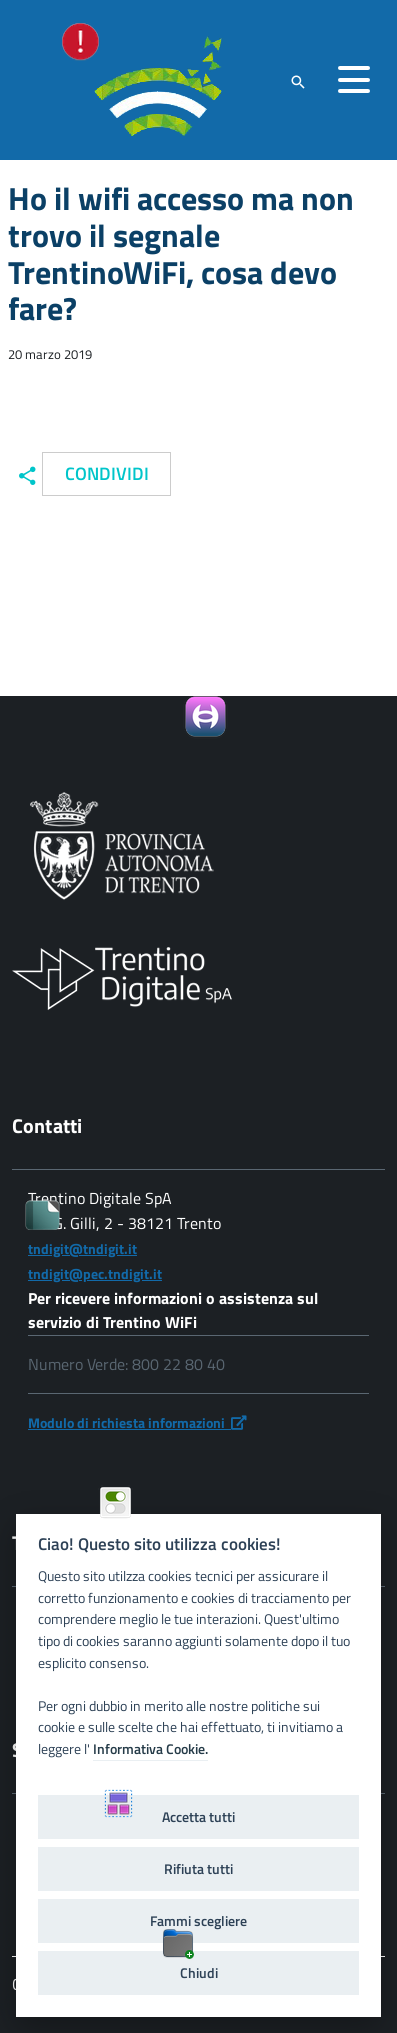 The width and height of the screenshot is (397, 2033). What do you see at coordinates (115, 1502) in the screenshot?
I see `open gnome tweaks to customize desktop settings` at bounding box center [115, 1502].